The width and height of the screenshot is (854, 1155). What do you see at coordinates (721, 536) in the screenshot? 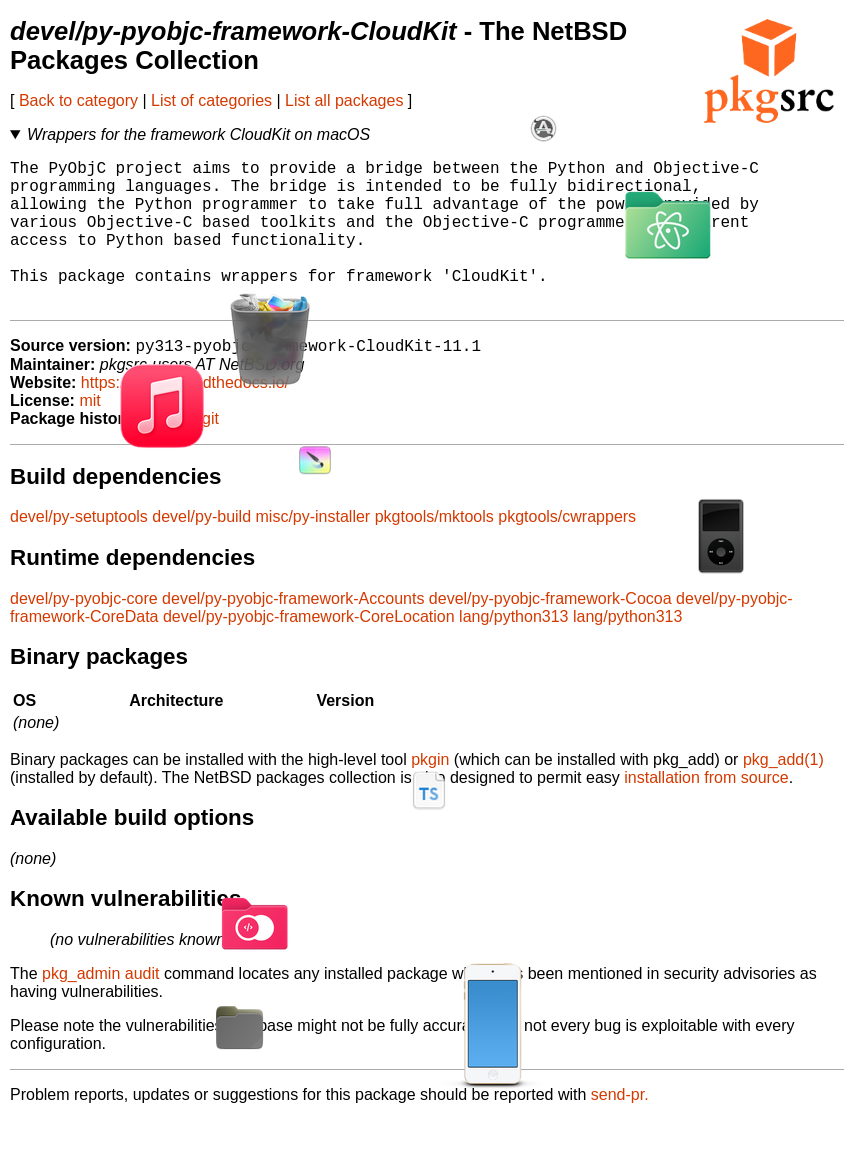
I see `iPod classic device icon` at bounding box center [721, 536].